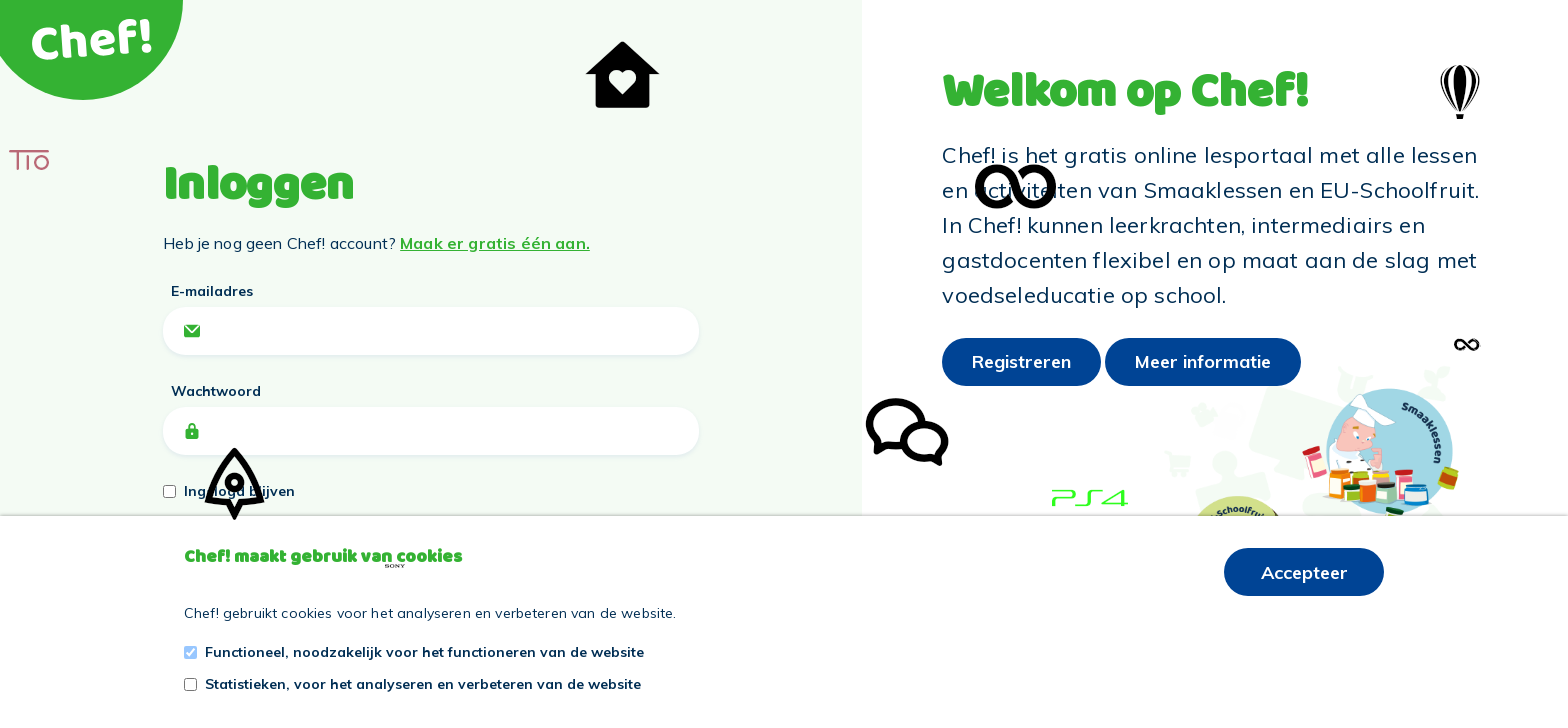 This screenshot has width=1568, height=728. Describe the element at coordinates (1090, 498) in the screenshot. I see `PlayStation 4 brand logo` at that location.